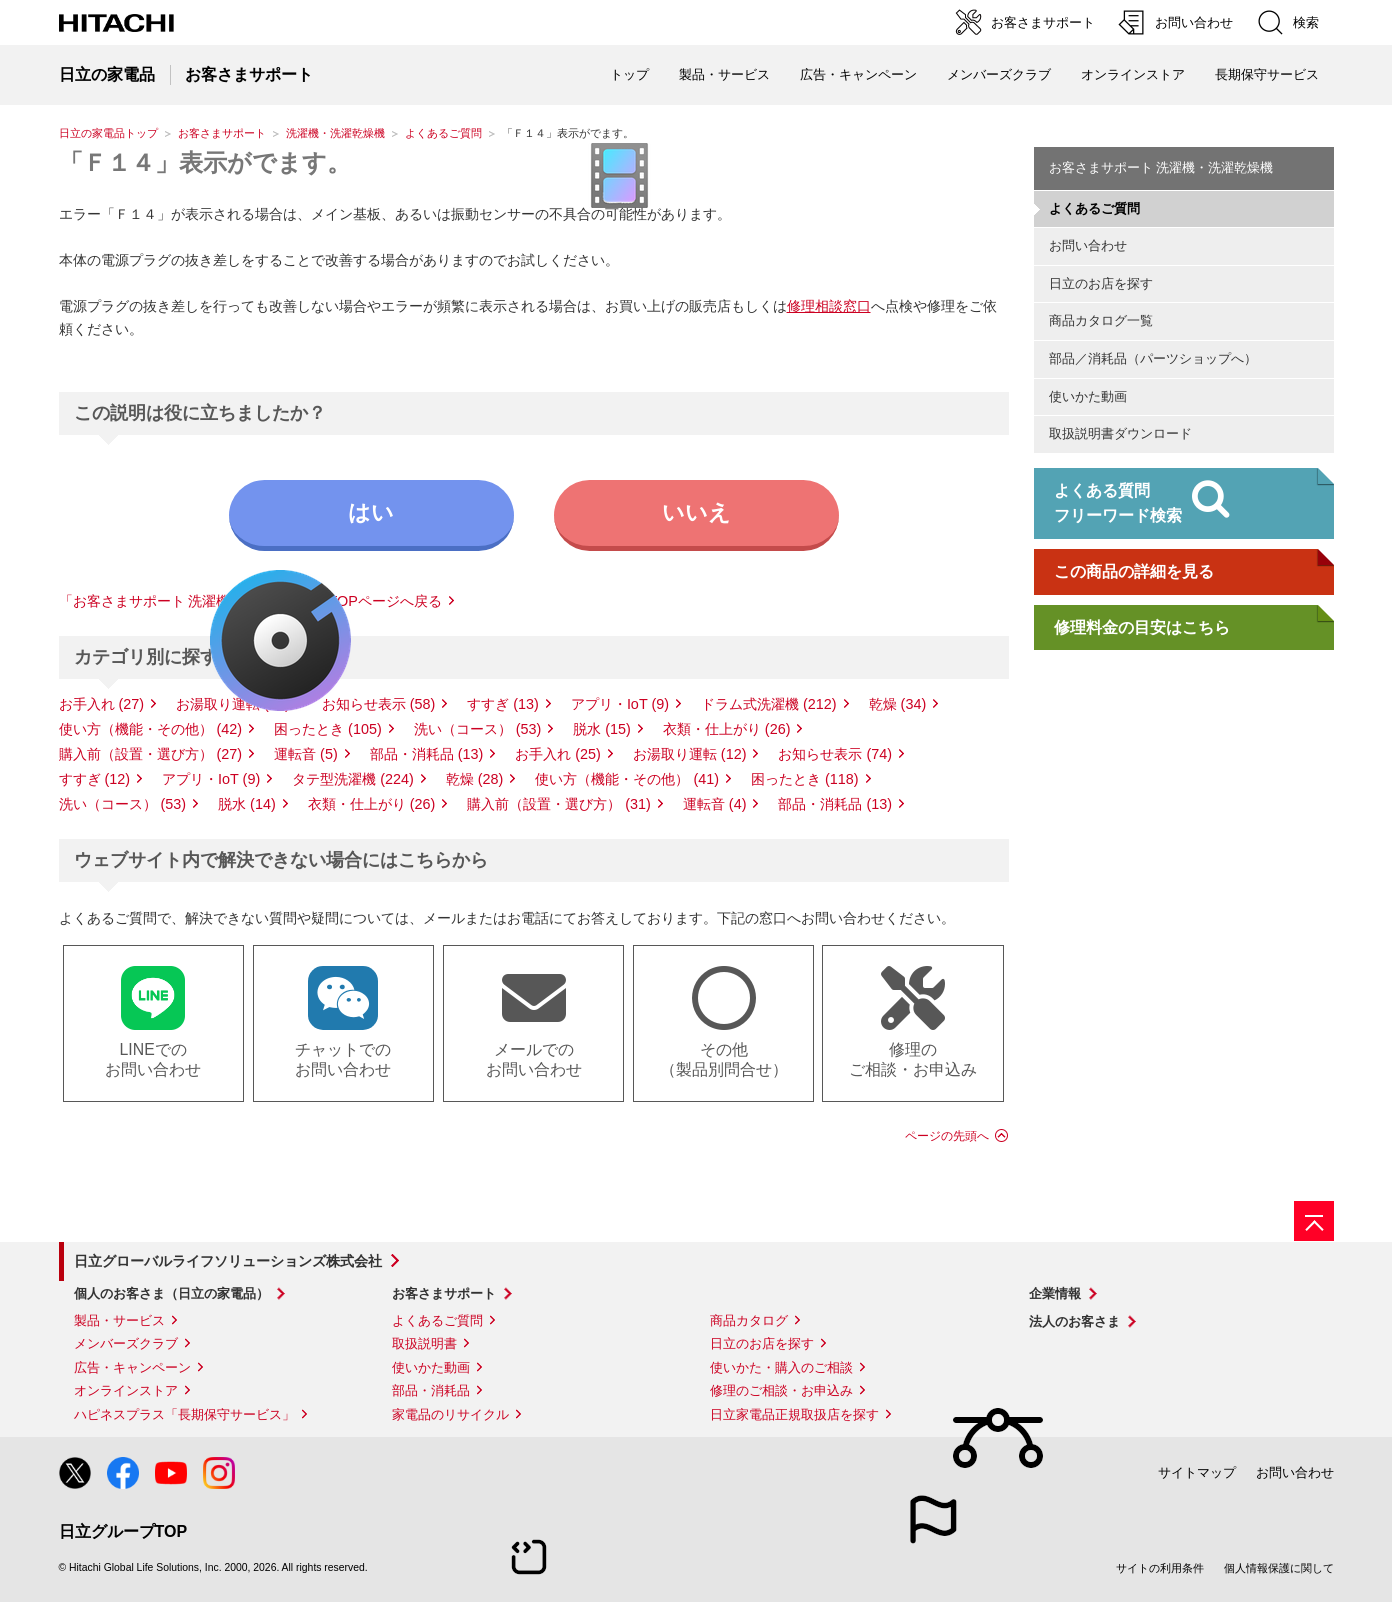  I want to click on flag or mark an item for follow-up, so click(931, 1518).